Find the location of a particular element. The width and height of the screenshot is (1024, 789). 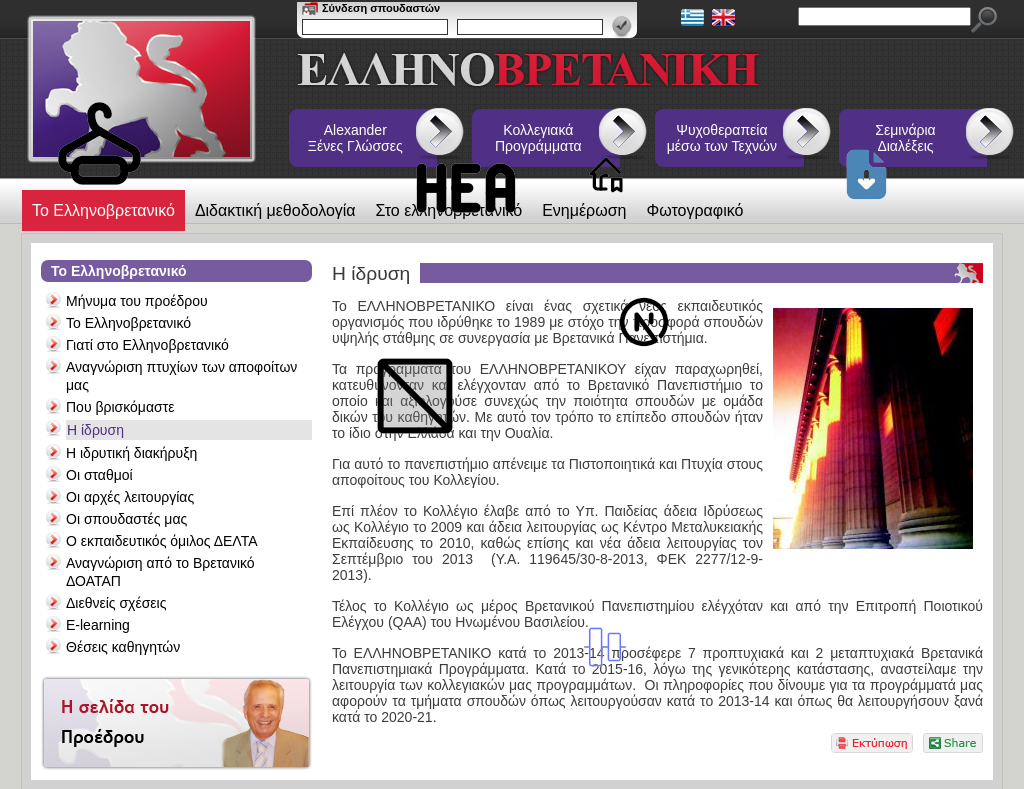

save or bookmark a home listing is located at coordinates (606, 174).